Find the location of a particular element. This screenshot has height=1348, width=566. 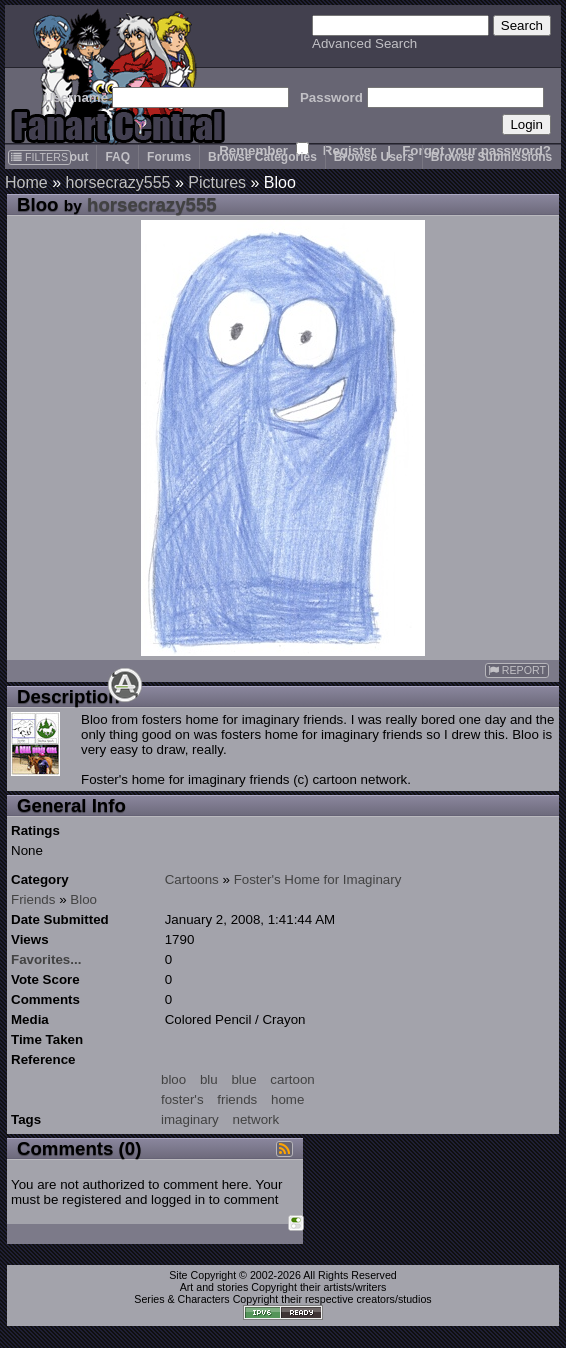

check for available software updates is located at coordinates (125, 685).